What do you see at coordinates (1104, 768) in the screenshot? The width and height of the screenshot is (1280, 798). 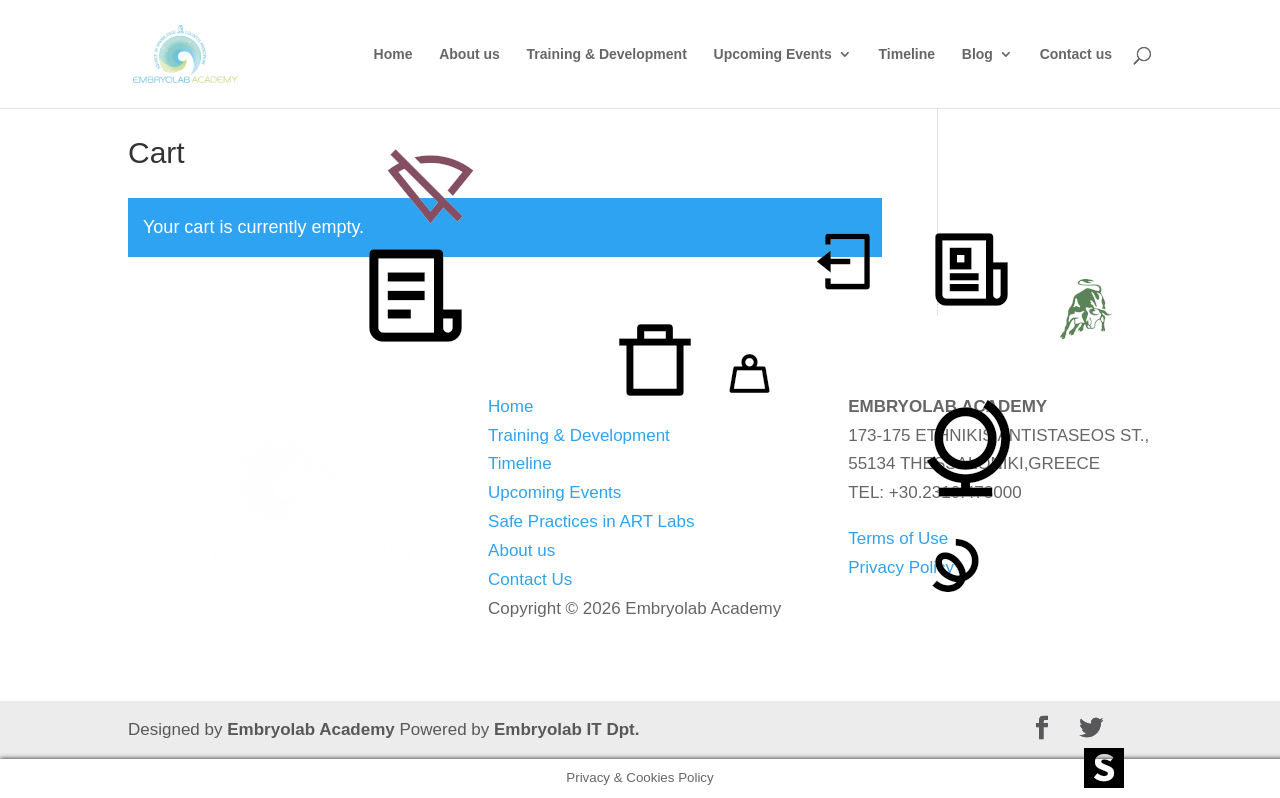 I see `semantic ui framework logo` at bounding box center [1104, 768].